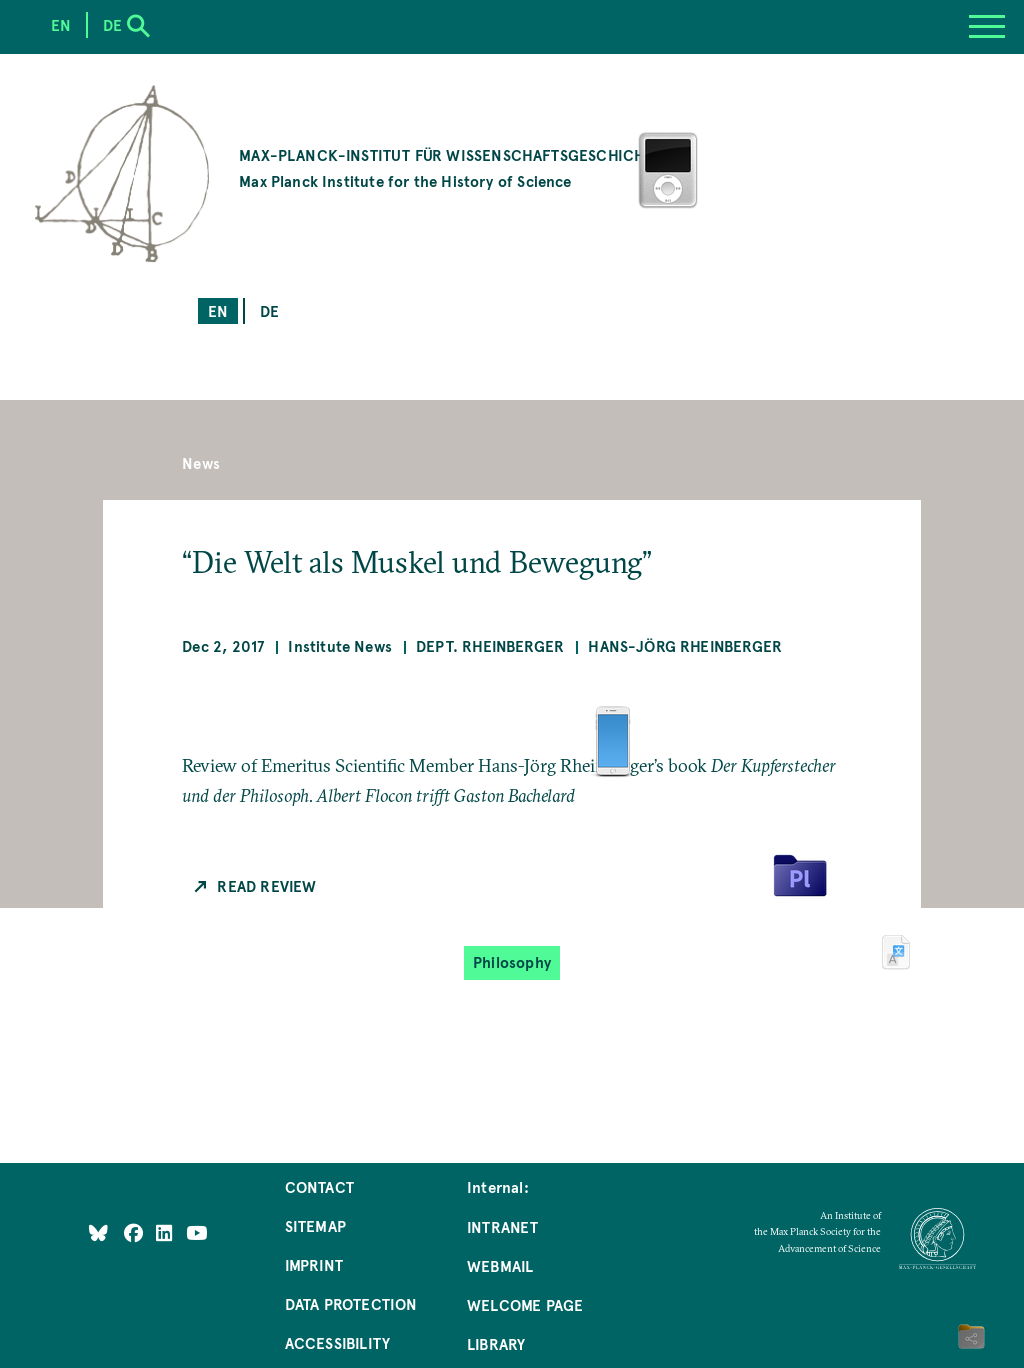  What do you see at coordinates (668, 153) in the screenshot?
I see `iPod nano device connected` at bounding box center [668, 153].